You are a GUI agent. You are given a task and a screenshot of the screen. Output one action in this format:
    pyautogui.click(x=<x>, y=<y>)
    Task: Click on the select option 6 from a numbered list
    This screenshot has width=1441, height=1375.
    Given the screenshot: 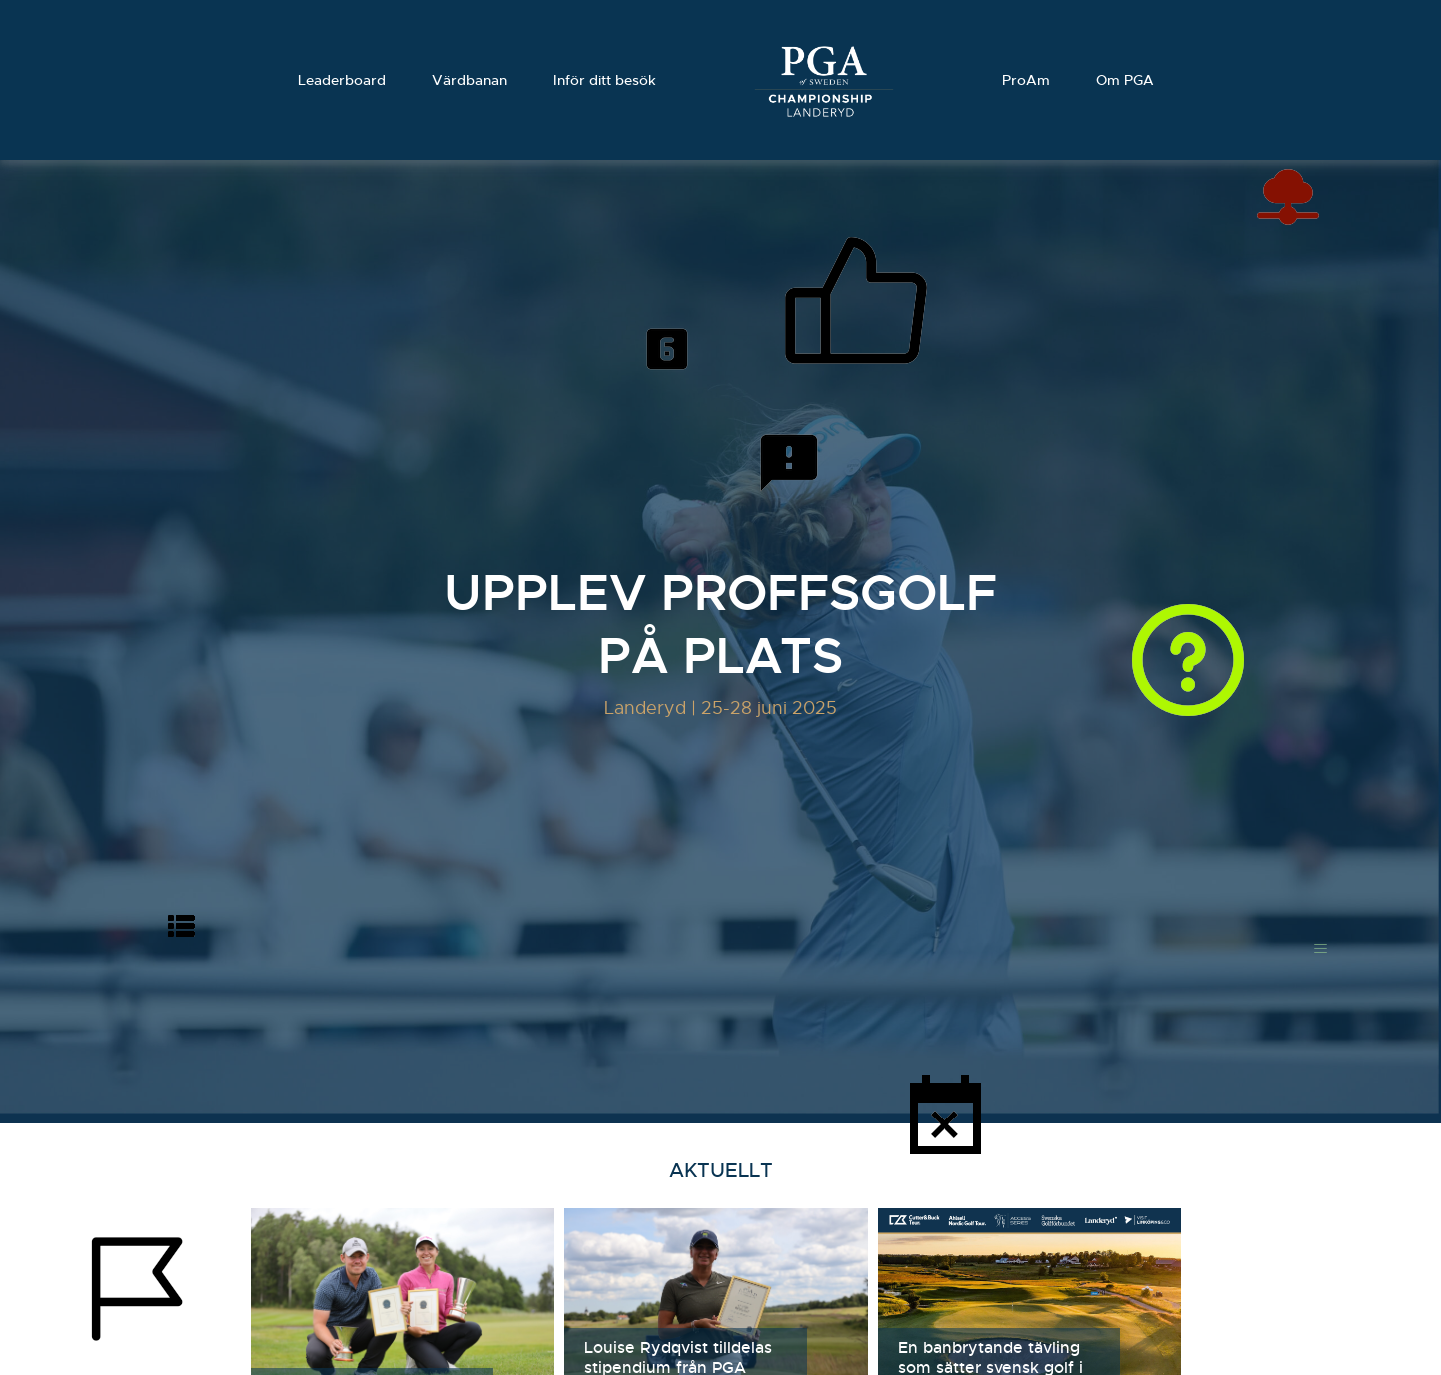 What is the action you would take?
    pyautogui.click(x=667, y=349)
    